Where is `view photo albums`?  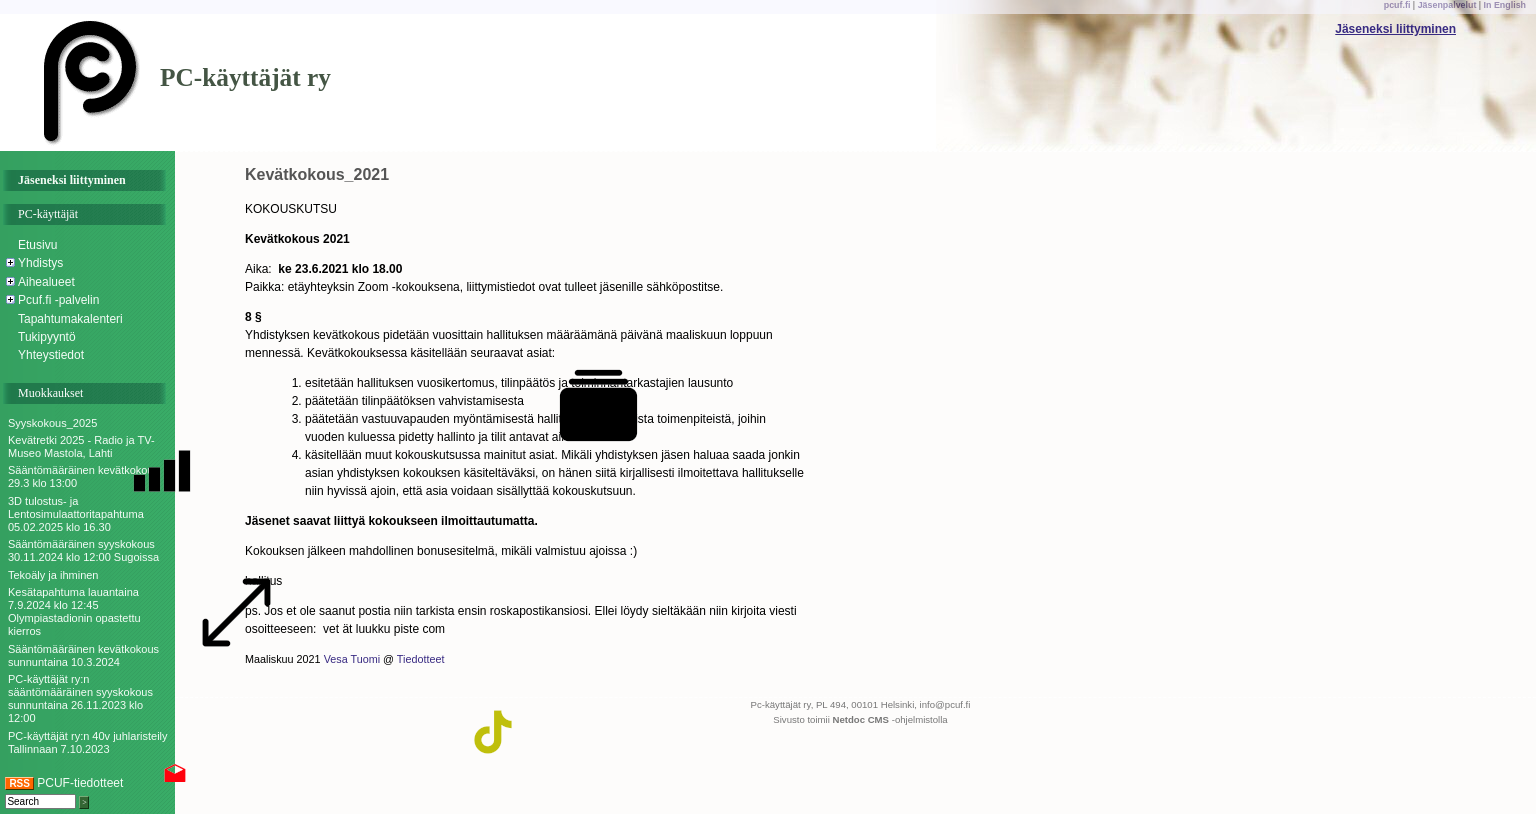
view photo albums is located at coordinates (598, 405).